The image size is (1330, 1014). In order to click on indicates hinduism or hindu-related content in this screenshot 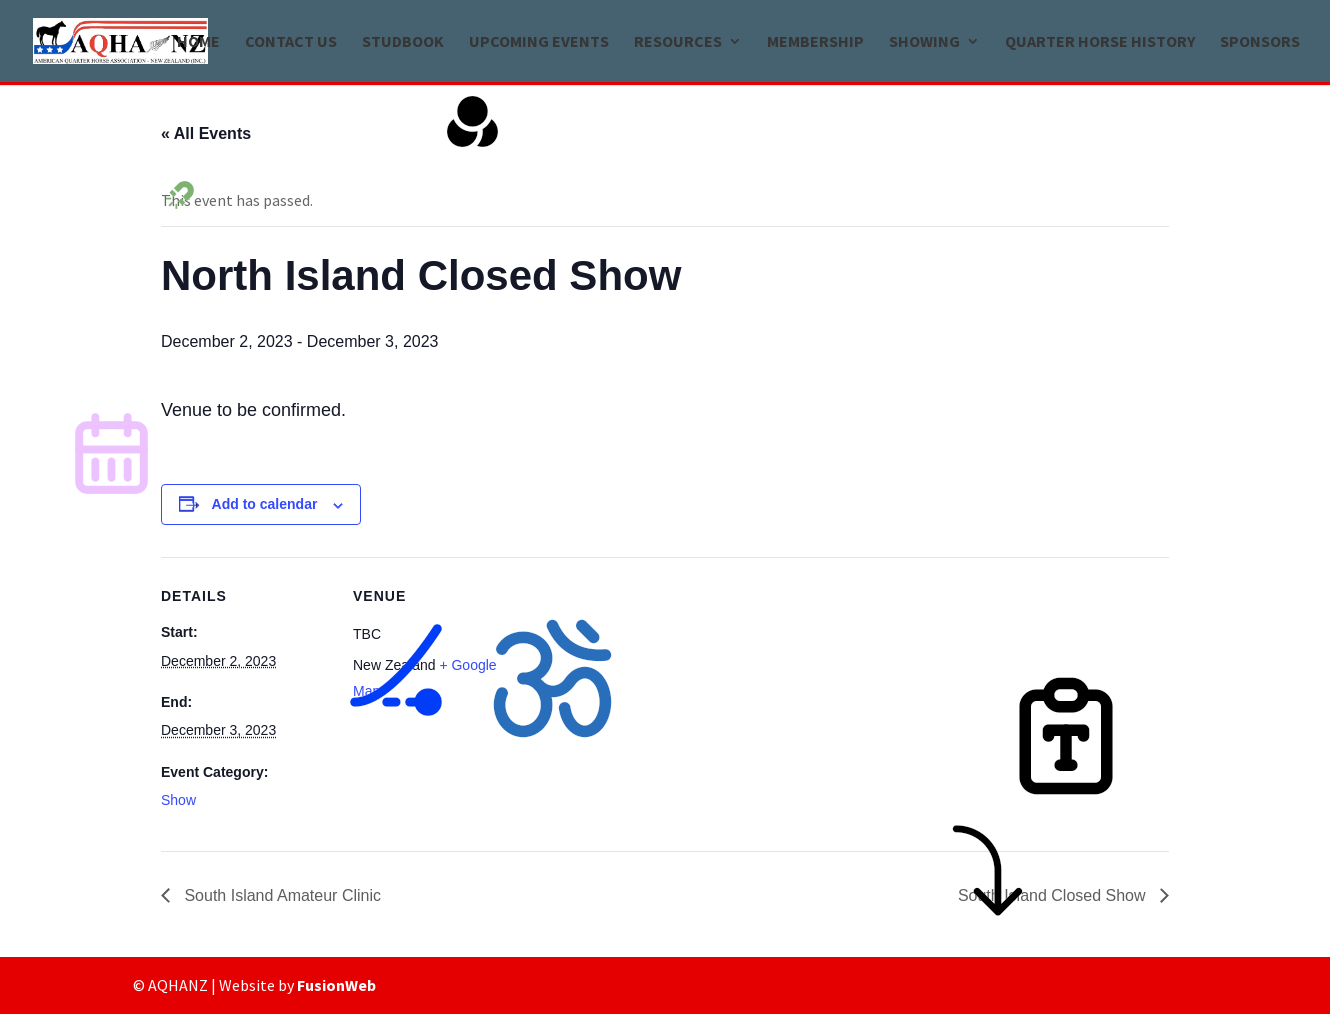, I will do `click(552, 678)`.